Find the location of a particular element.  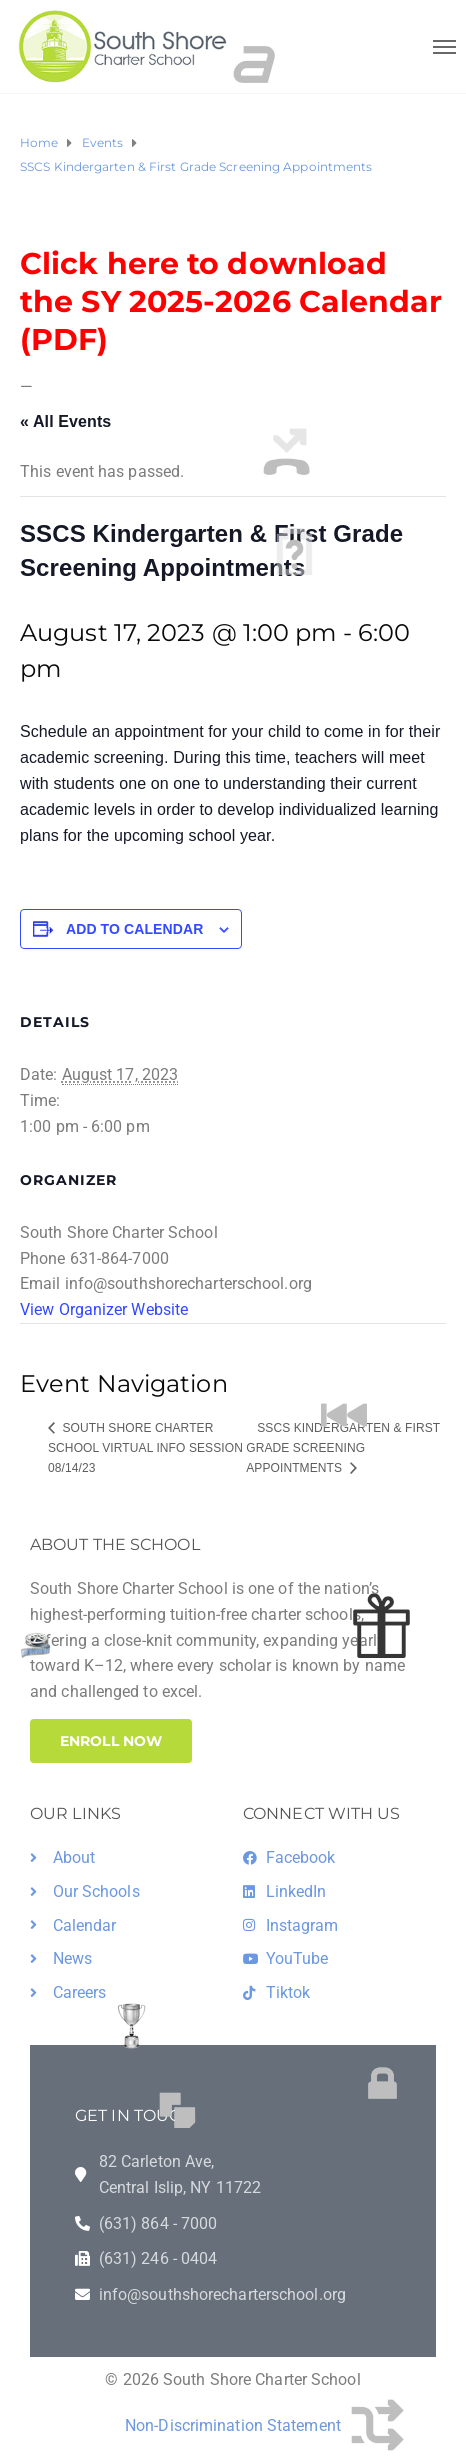

apply italic formatting to selected text is located at coordinates (256, 64).